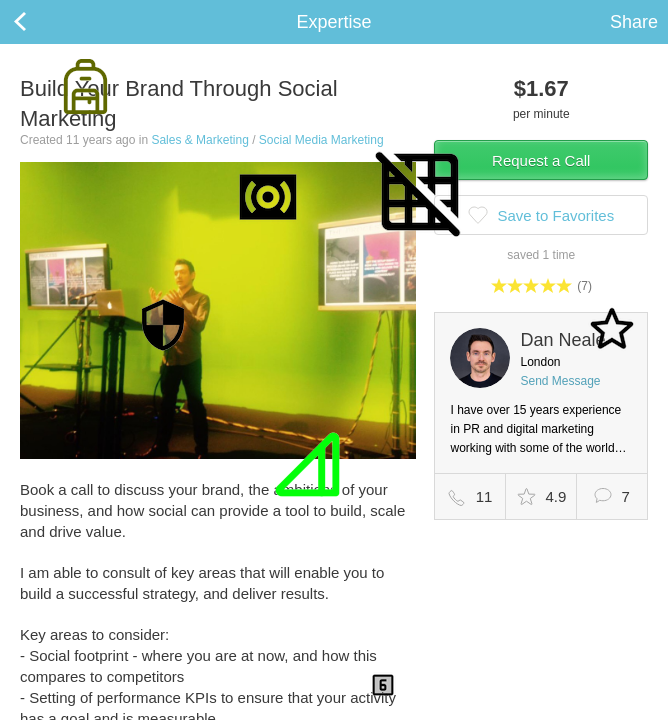 Image resolution: width=668 pixels, height=720 pixels. What do you see at coordinates (383, 685) in the screenshot?
I see `select option number 6` at bounding box center [383, 685].